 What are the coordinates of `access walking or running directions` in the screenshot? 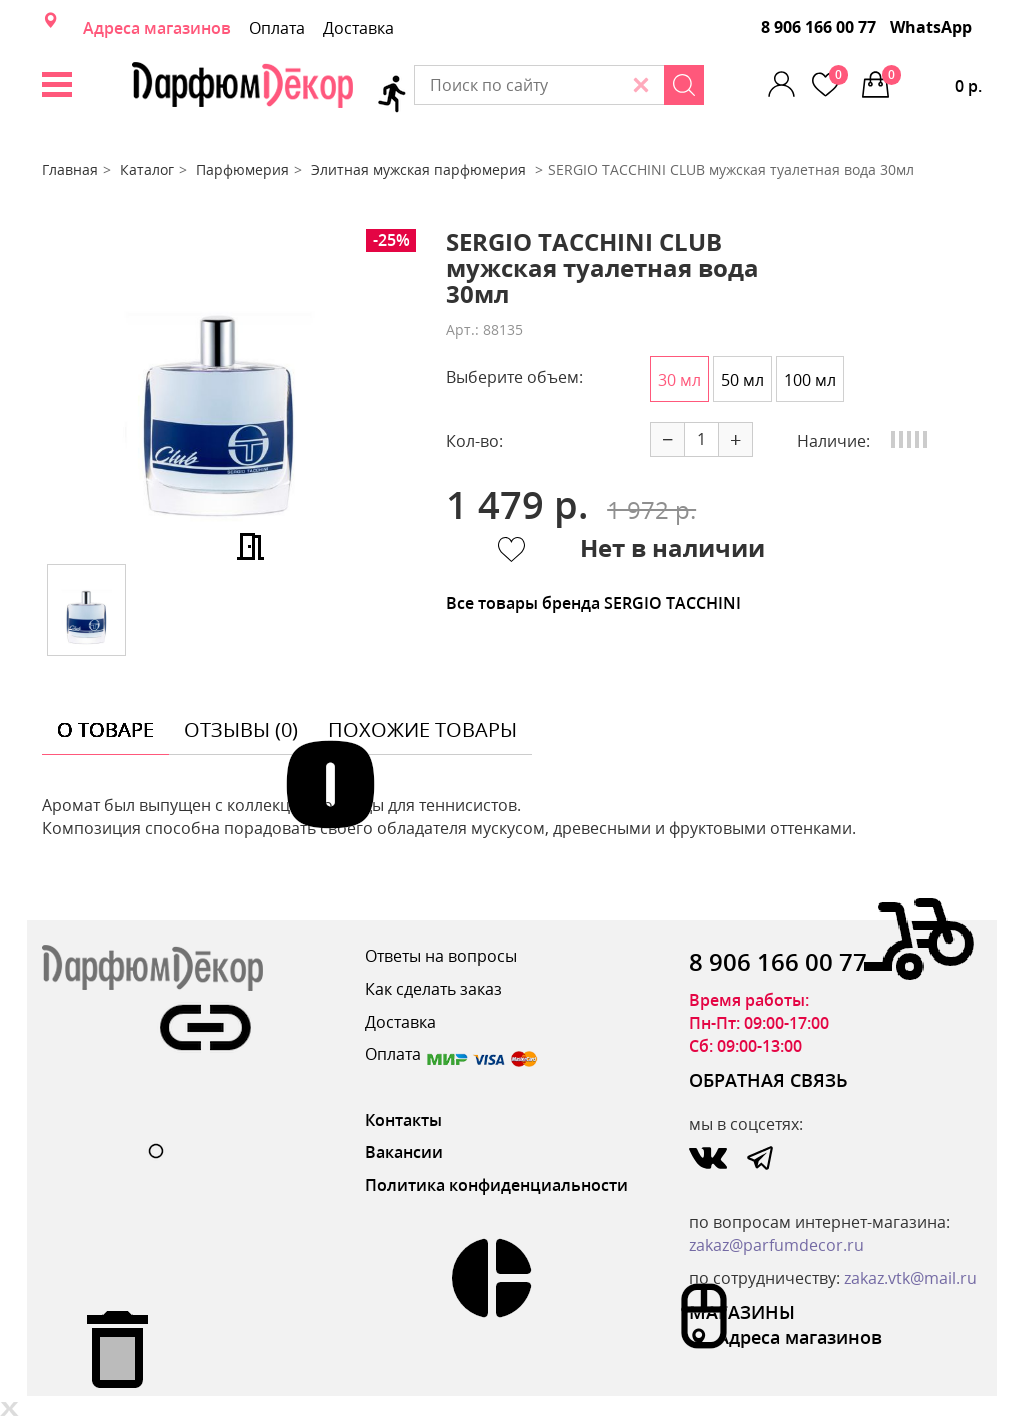 It's located at (393, 93).